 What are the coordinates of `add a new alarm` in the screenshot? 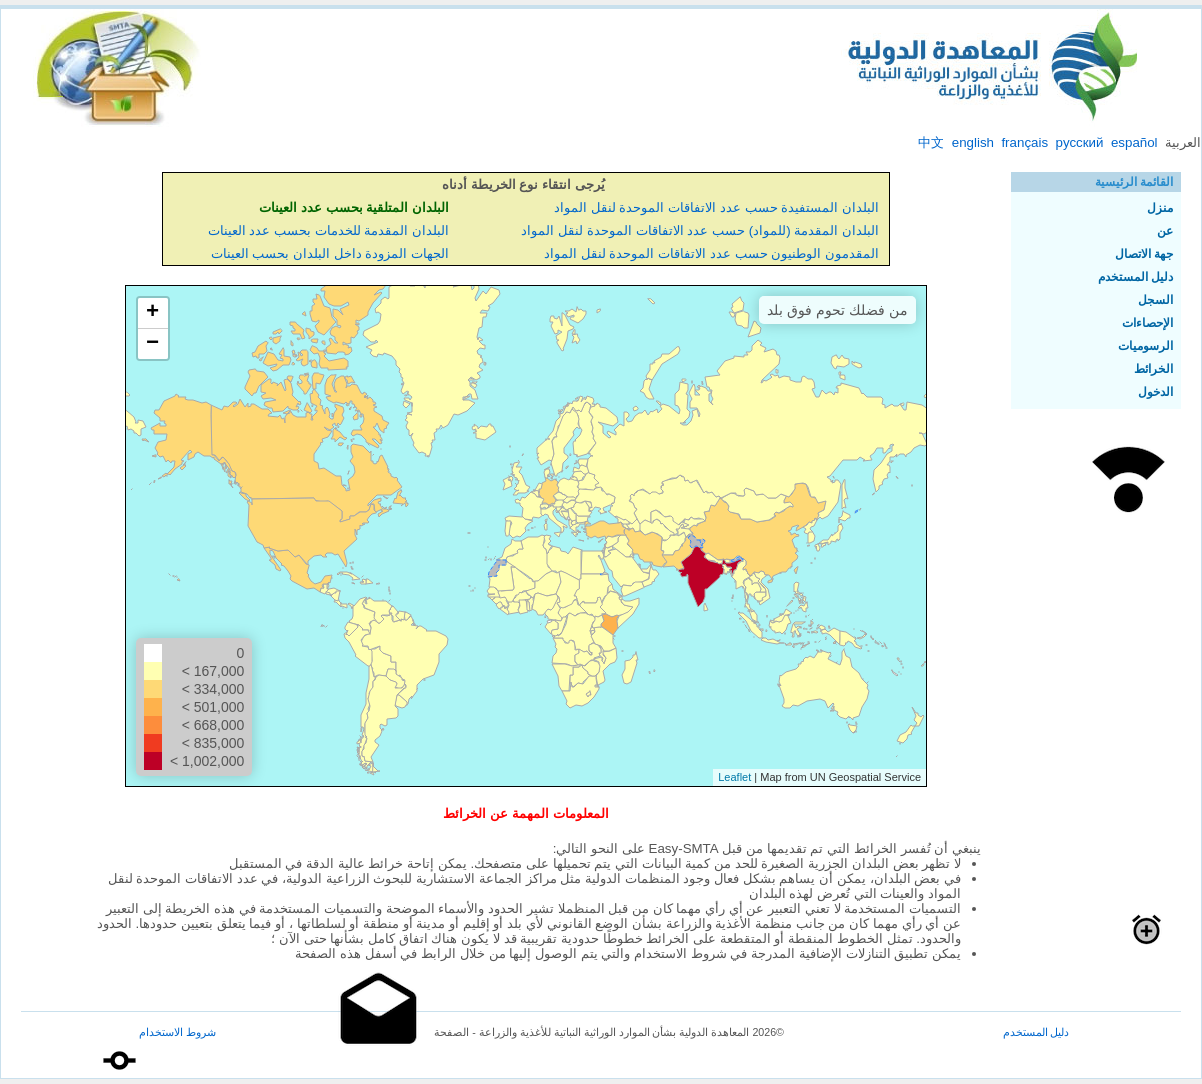 It's located at (1146, 929).